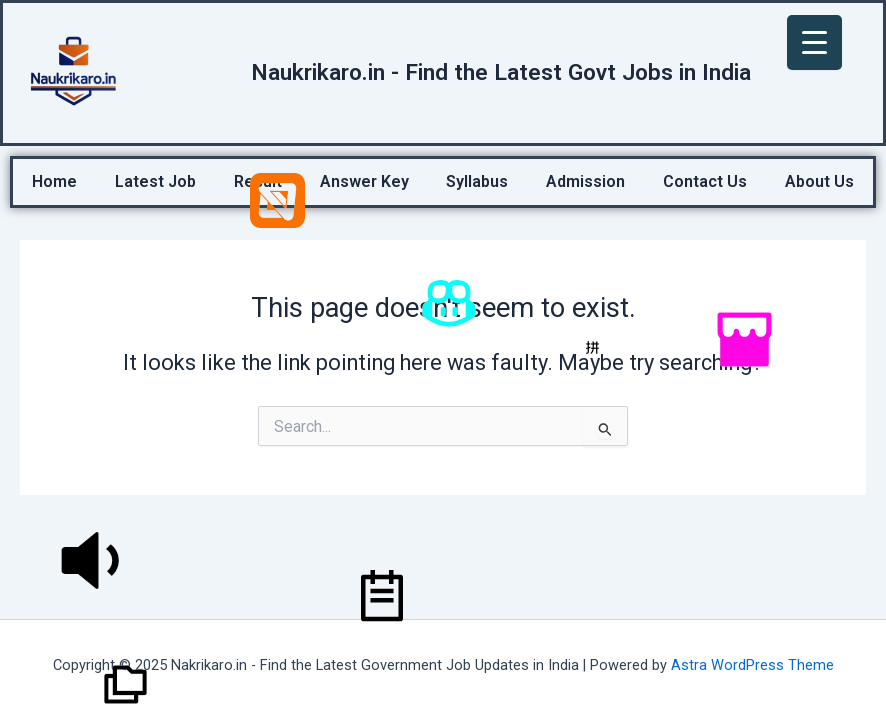 This screenshot has width=886, height=720. I want to click on browse all folders, so click(125, 684).